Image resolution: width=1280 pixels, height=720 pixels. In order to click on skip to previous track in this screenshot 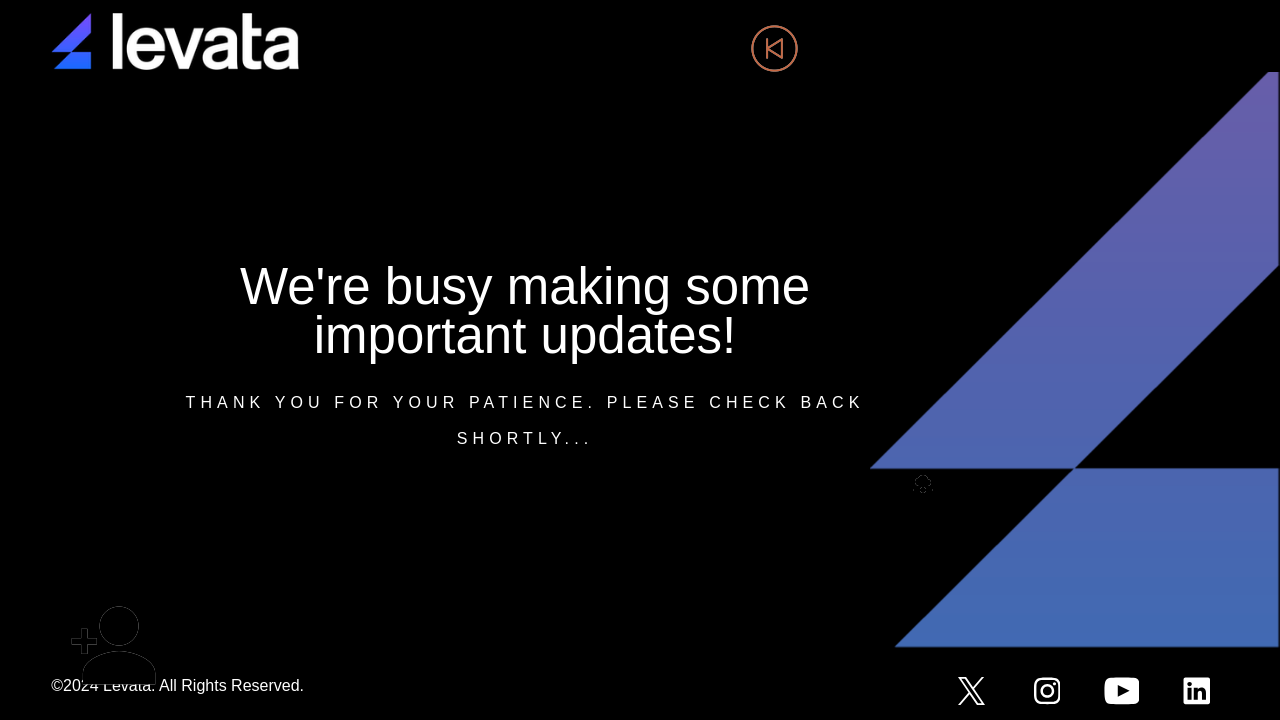, I will do `click(774, 48)`.